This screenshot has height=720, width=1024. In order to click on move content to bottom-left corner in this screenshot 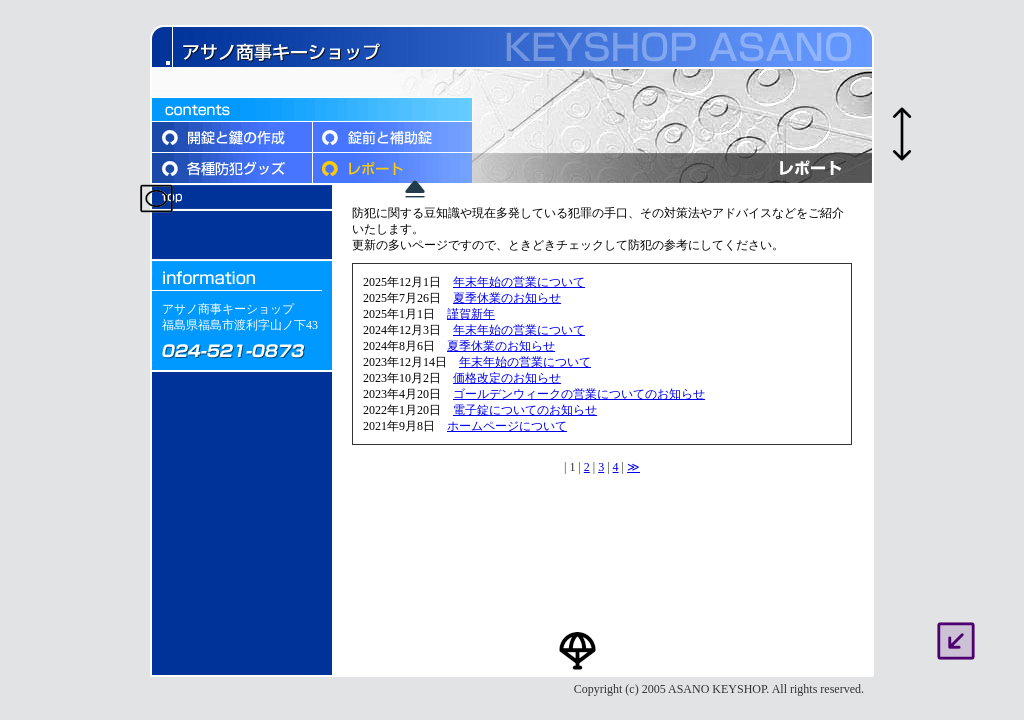, I will do `click(956, 641)`.